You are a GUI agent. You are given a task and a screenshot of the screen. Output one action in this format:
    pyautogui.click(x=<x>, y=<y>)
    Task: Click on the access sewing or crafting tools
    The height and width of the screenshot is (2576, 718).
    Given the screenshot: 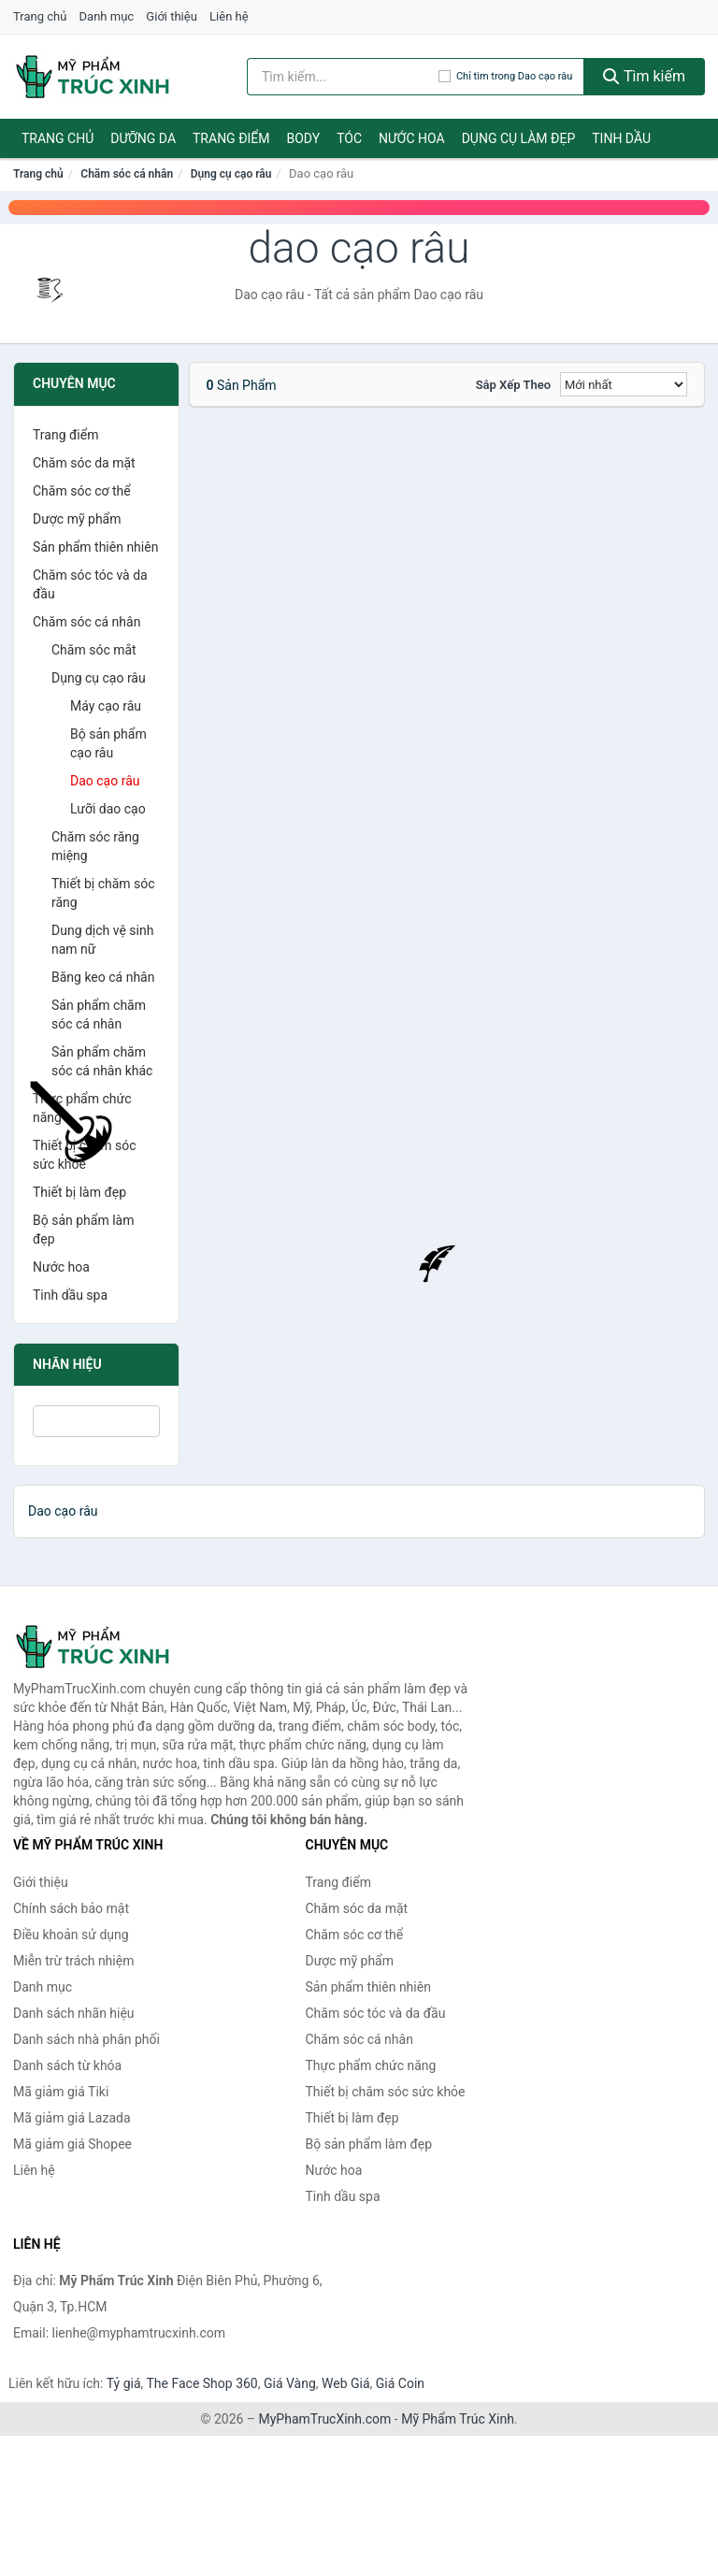 What is the action you would take?
    pyautogui.click(x=50, y=289)
    